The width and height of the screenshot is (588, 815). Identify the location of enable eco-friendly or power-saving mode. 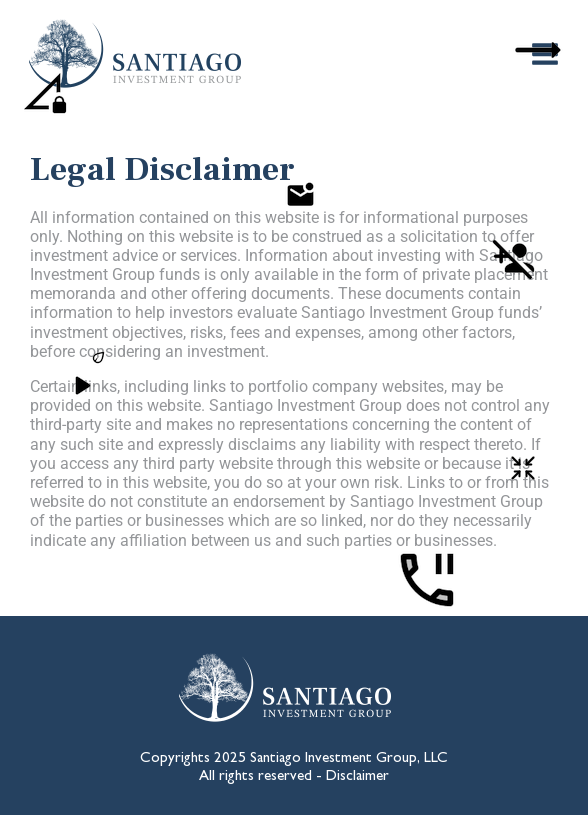
(98, 357).